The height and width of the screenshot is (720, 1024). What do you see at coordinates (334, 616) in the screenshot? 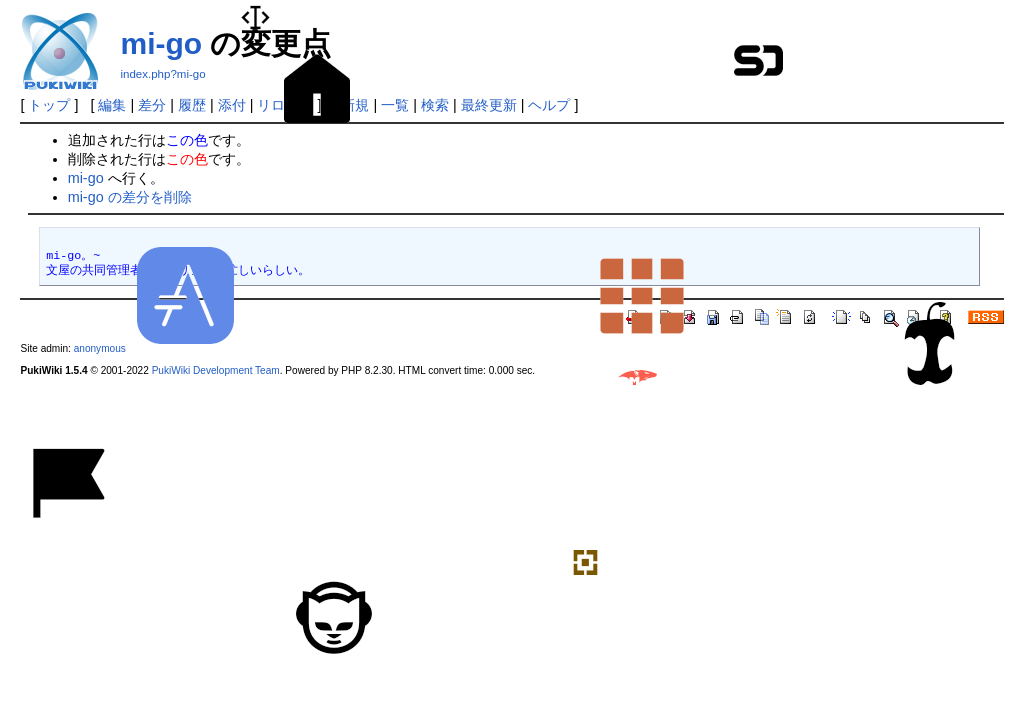
I see `open napster music streaming app` at bounding box center [334, 616].